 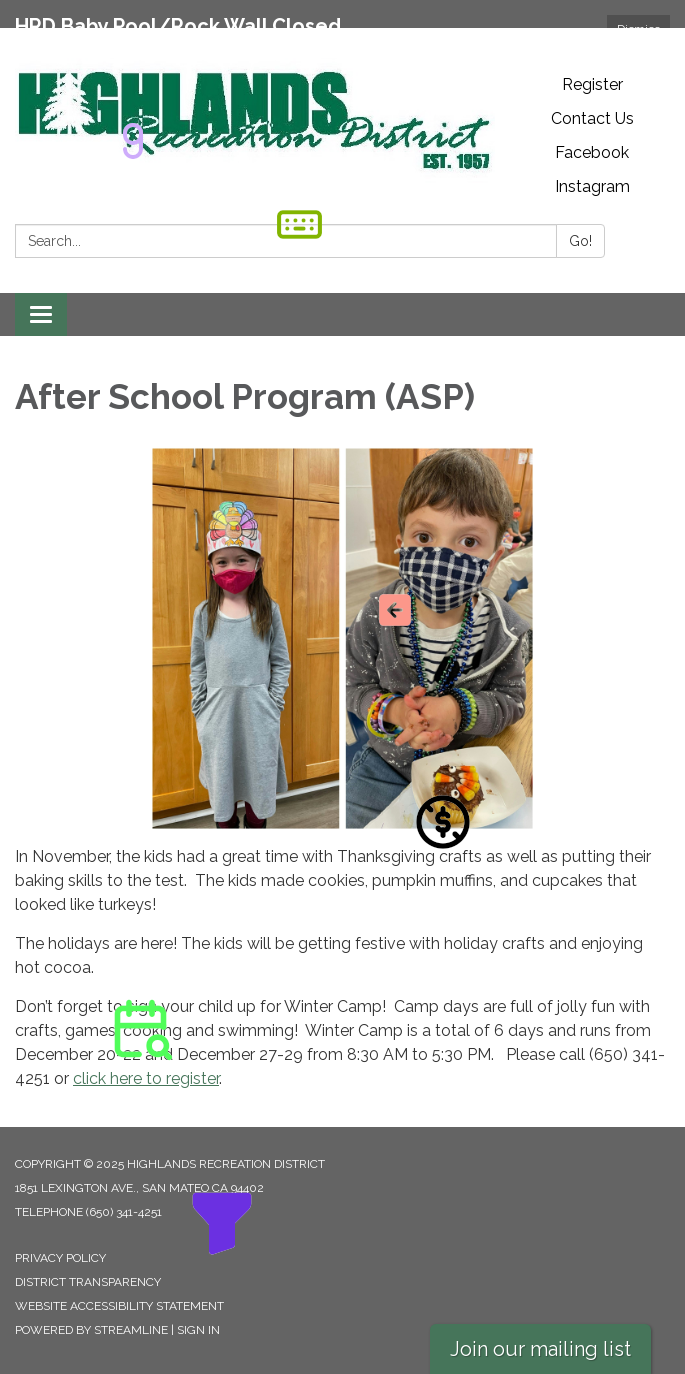 I want to click on open the on-screen keyboard, so click(x=299, y=224).